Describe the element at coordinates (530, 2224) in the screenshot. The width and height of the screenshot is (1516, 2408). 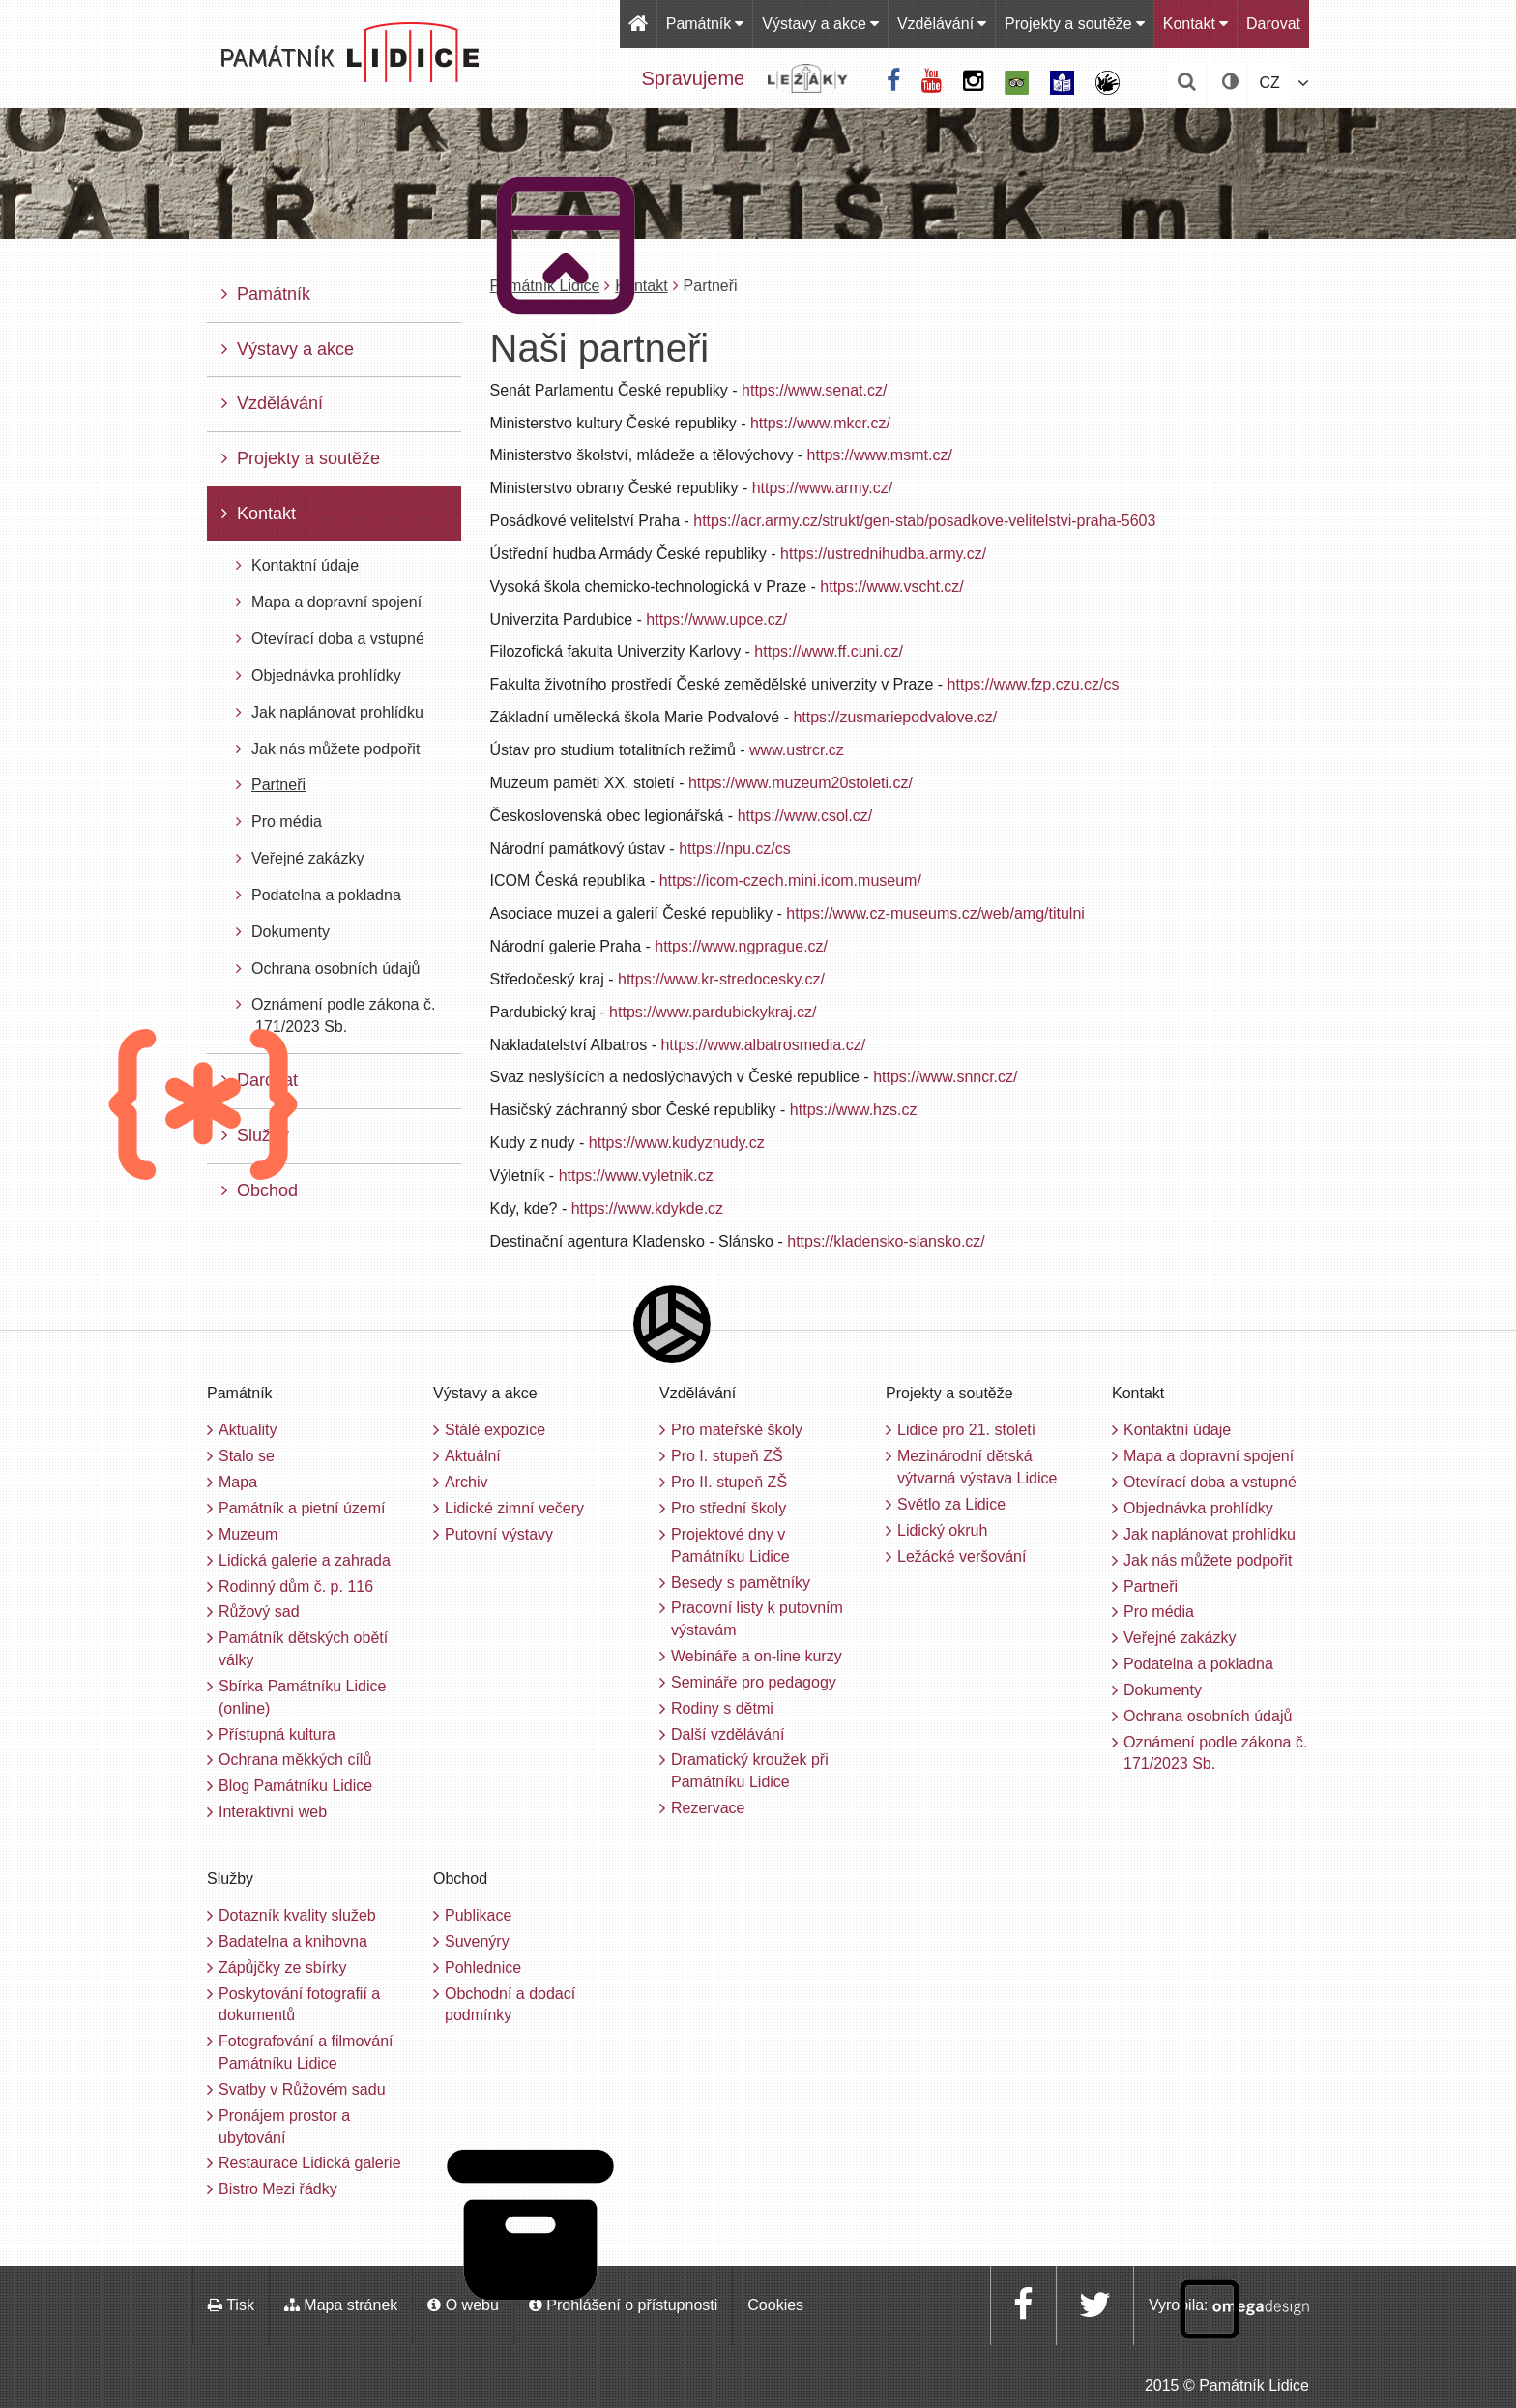
I see `archive this item` at that location.